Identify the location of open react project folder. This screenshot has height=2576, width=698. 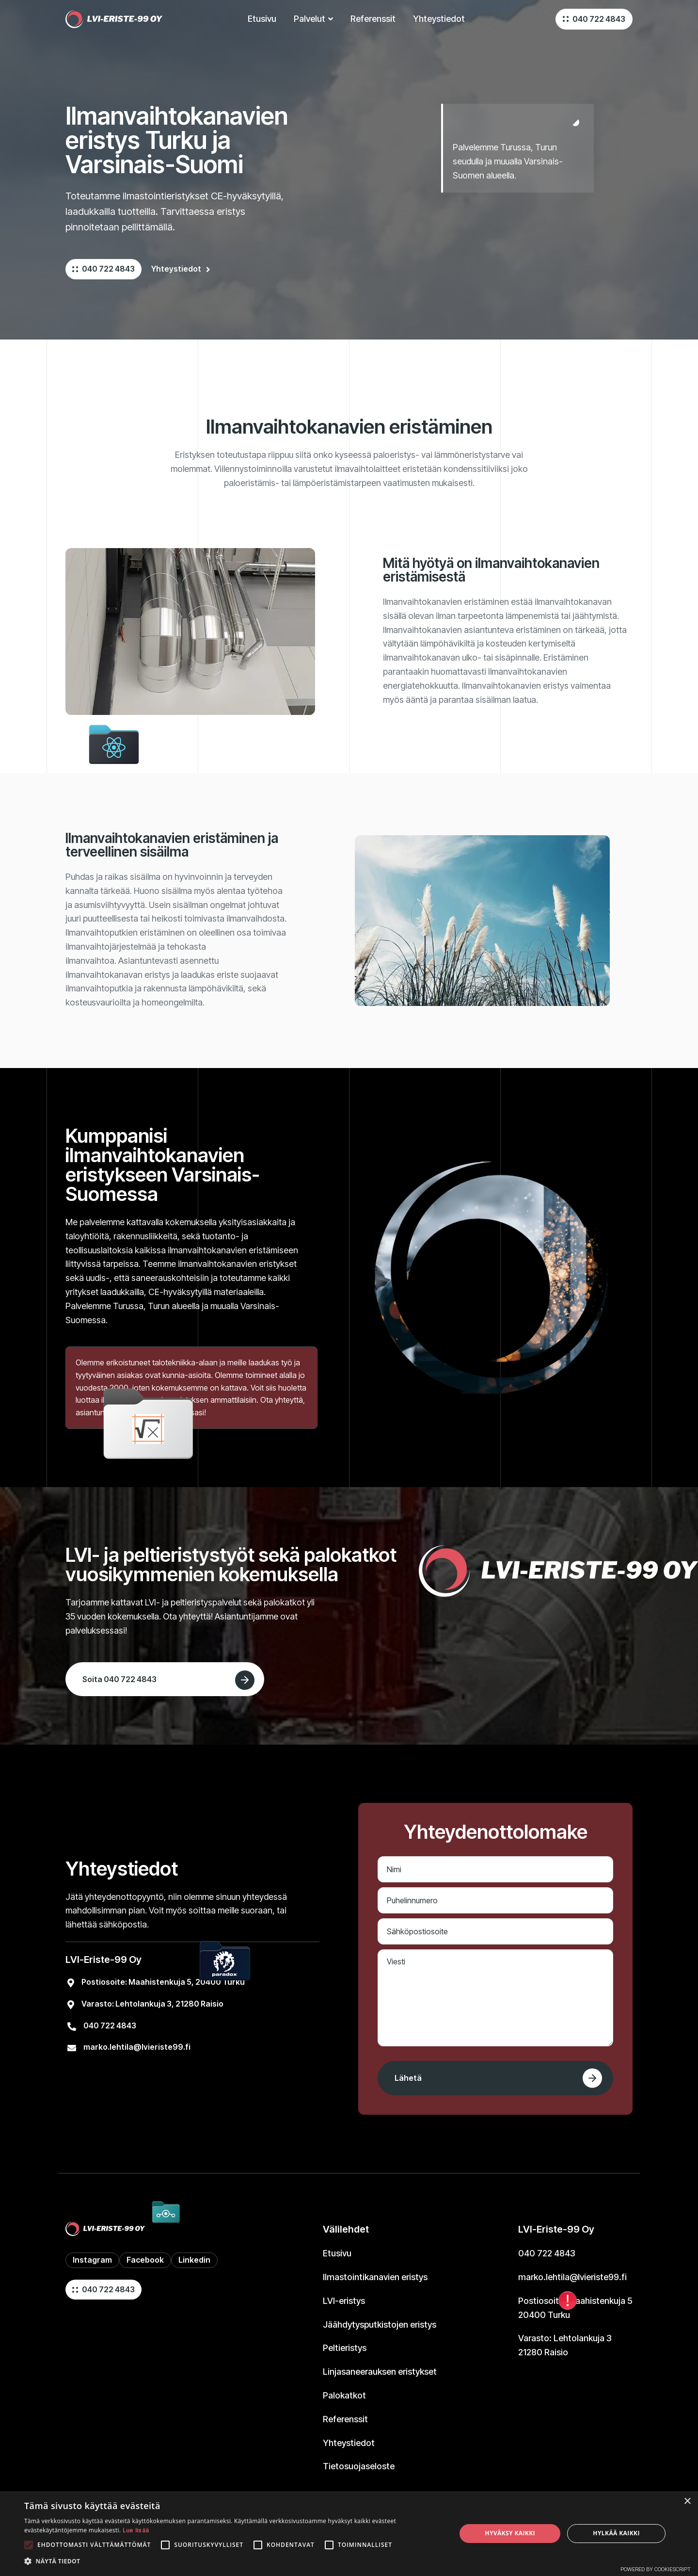
(113, 745).